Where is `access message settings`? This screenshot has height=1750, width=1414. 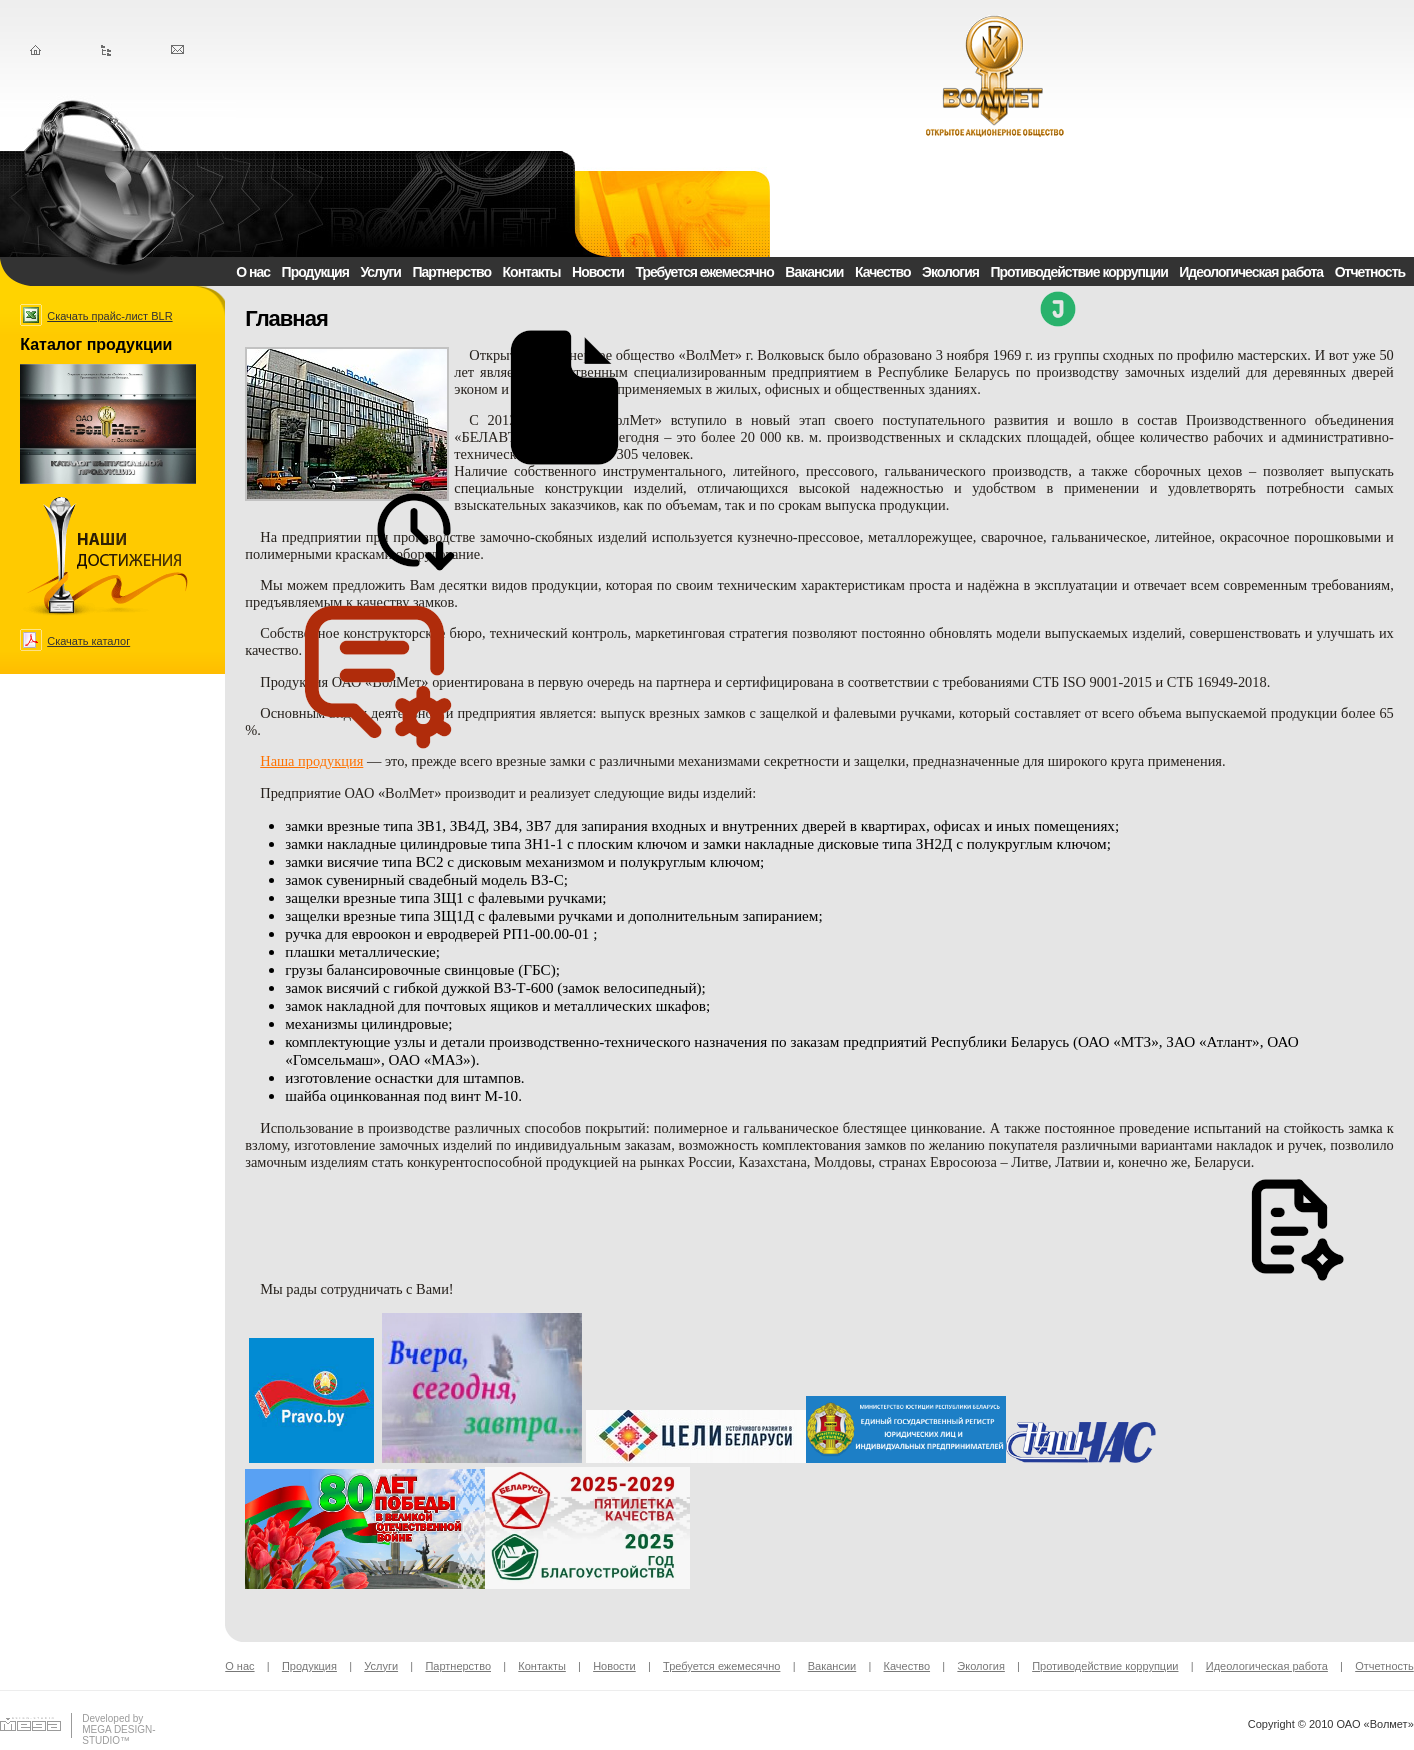
access message settings is located at coordinates (374, 668).